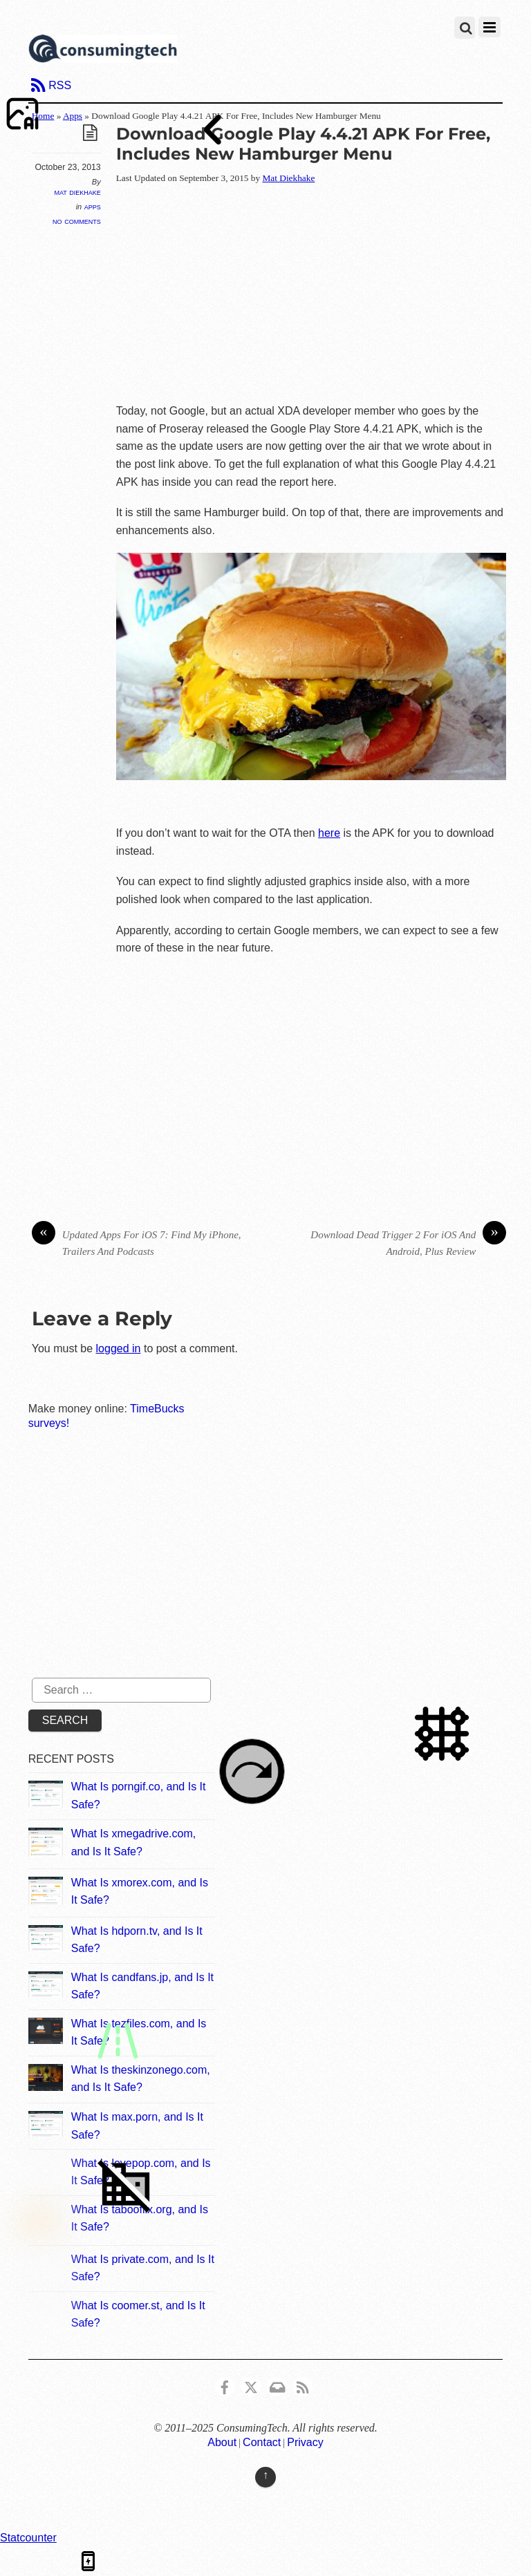  What do you see at coordinates (252, 1771) in the screenshot?
I see `skip to the next scheduled item or plan` at bounding box center [252, 1771].